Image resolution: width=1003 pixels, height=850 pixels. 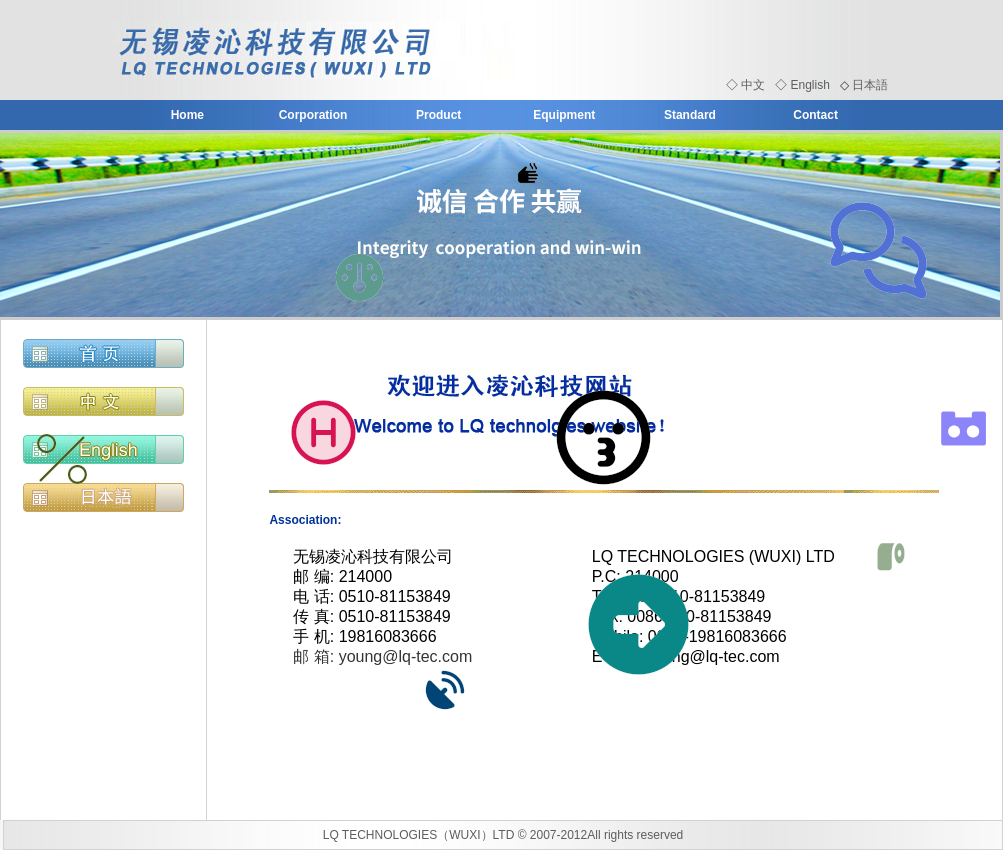 What do you see at coordinates (963, 428) in the screenshot?
I see `simplybuilt brand logo` at bounding box center [963, 428].